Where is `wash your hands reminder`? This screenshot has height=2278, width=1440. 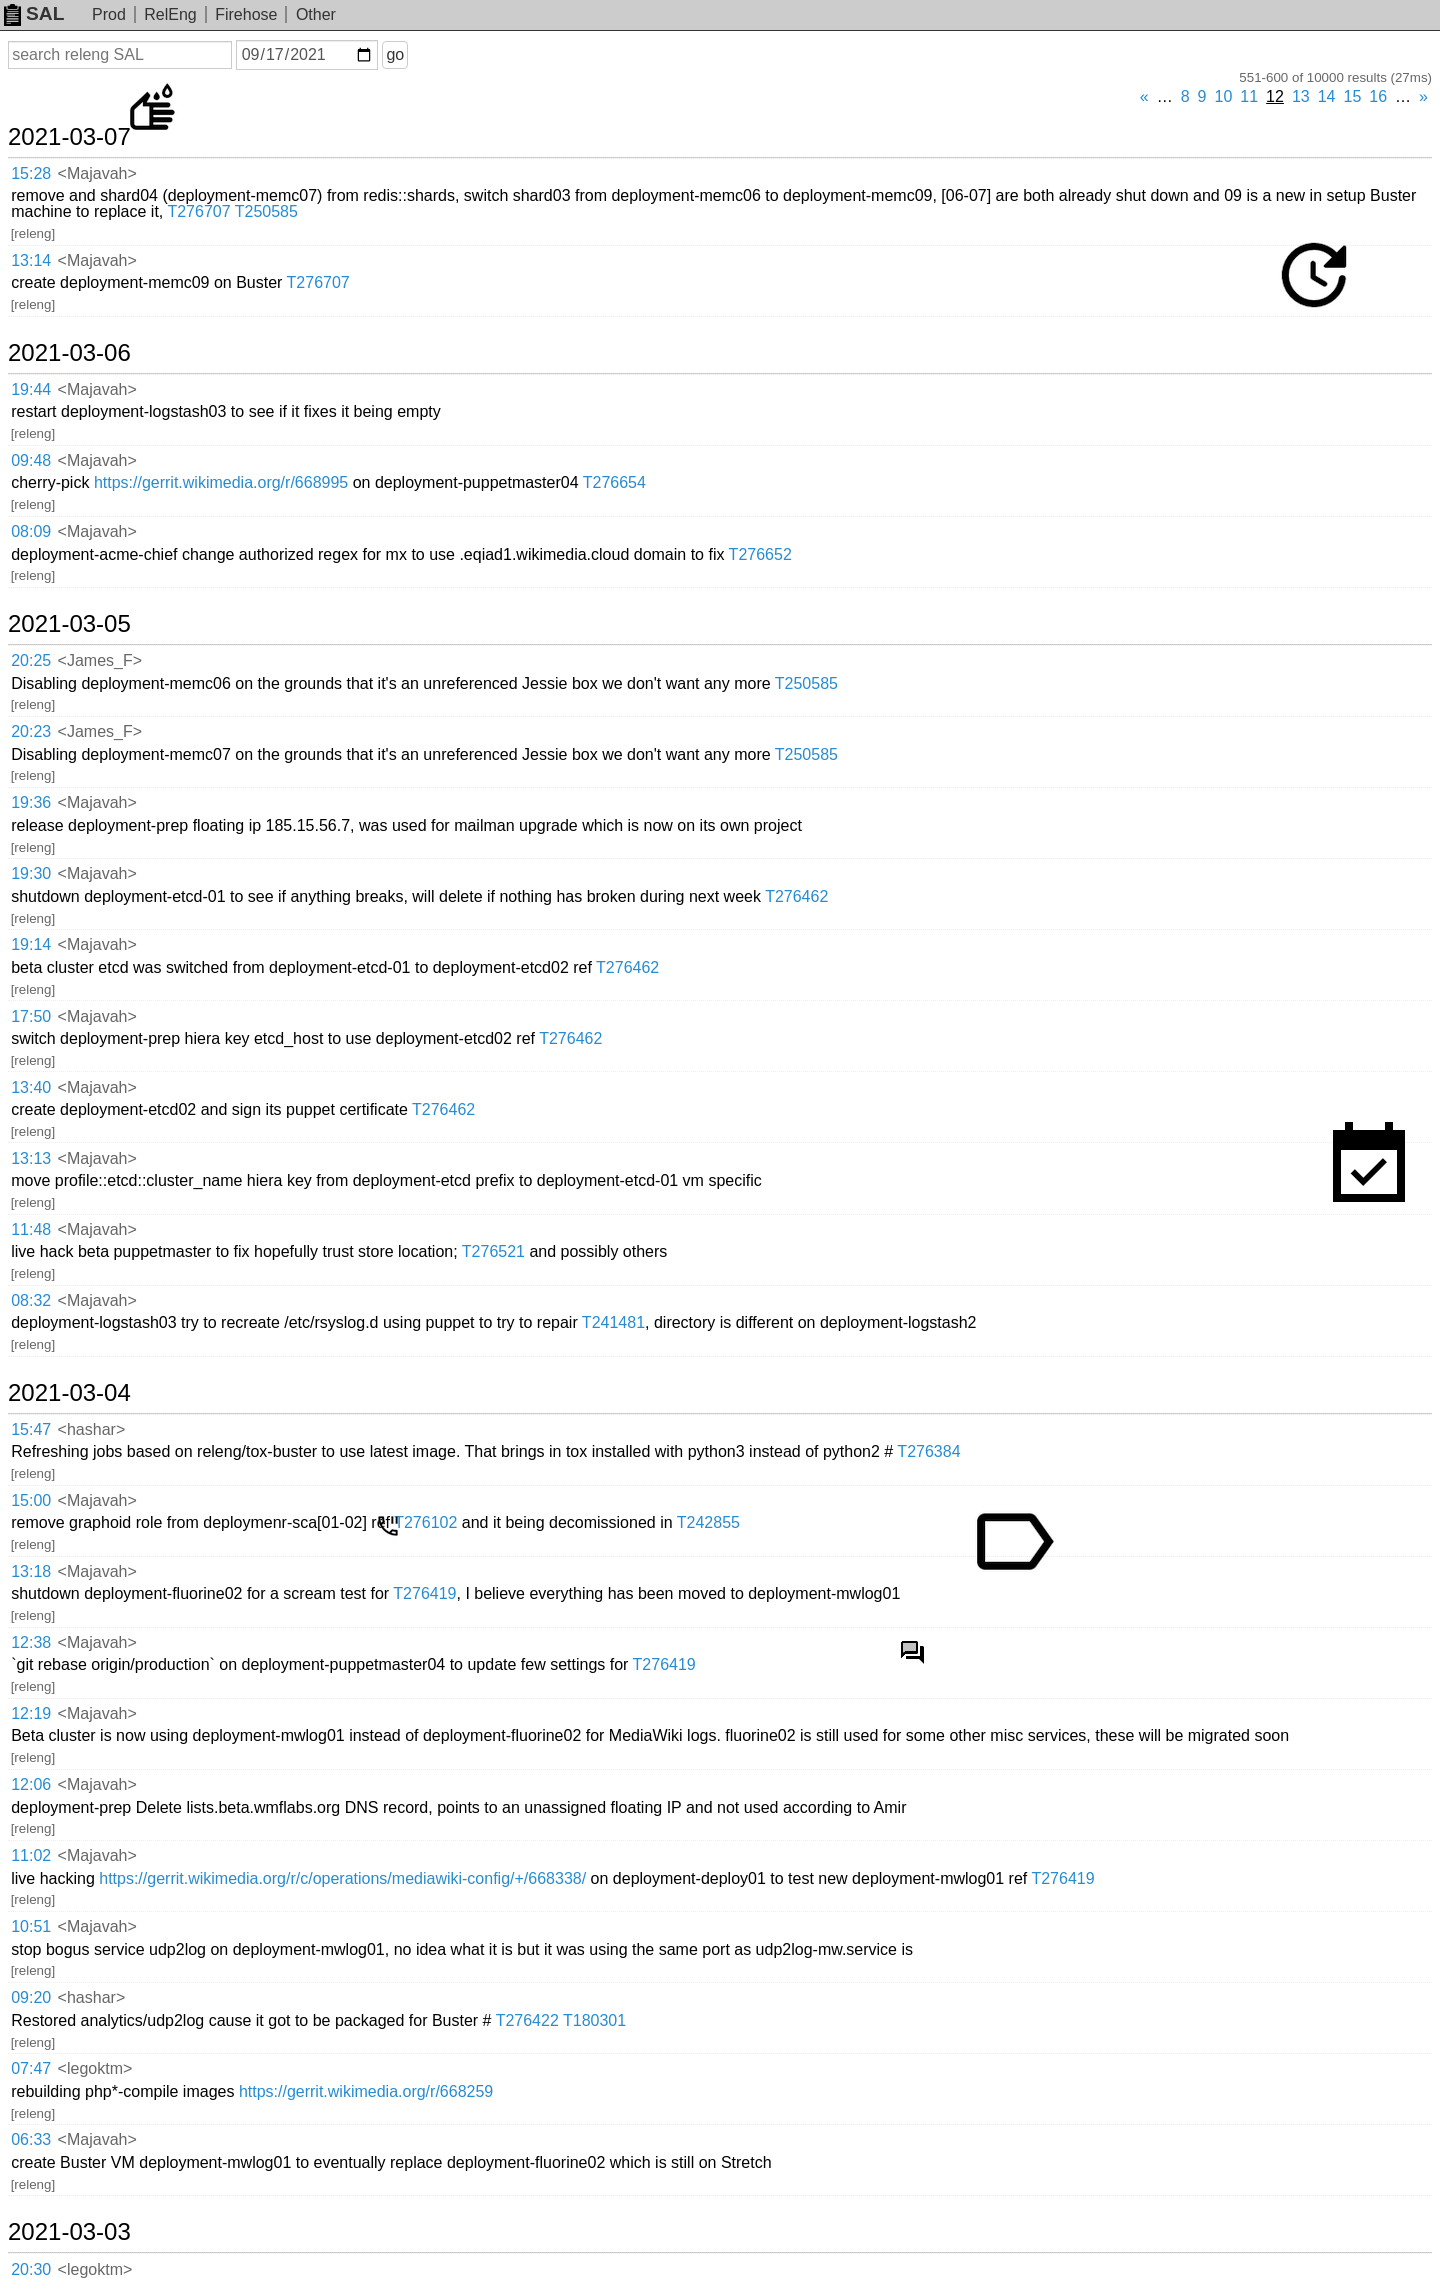 wash your hands reminder is located at coordinates (153, 106).